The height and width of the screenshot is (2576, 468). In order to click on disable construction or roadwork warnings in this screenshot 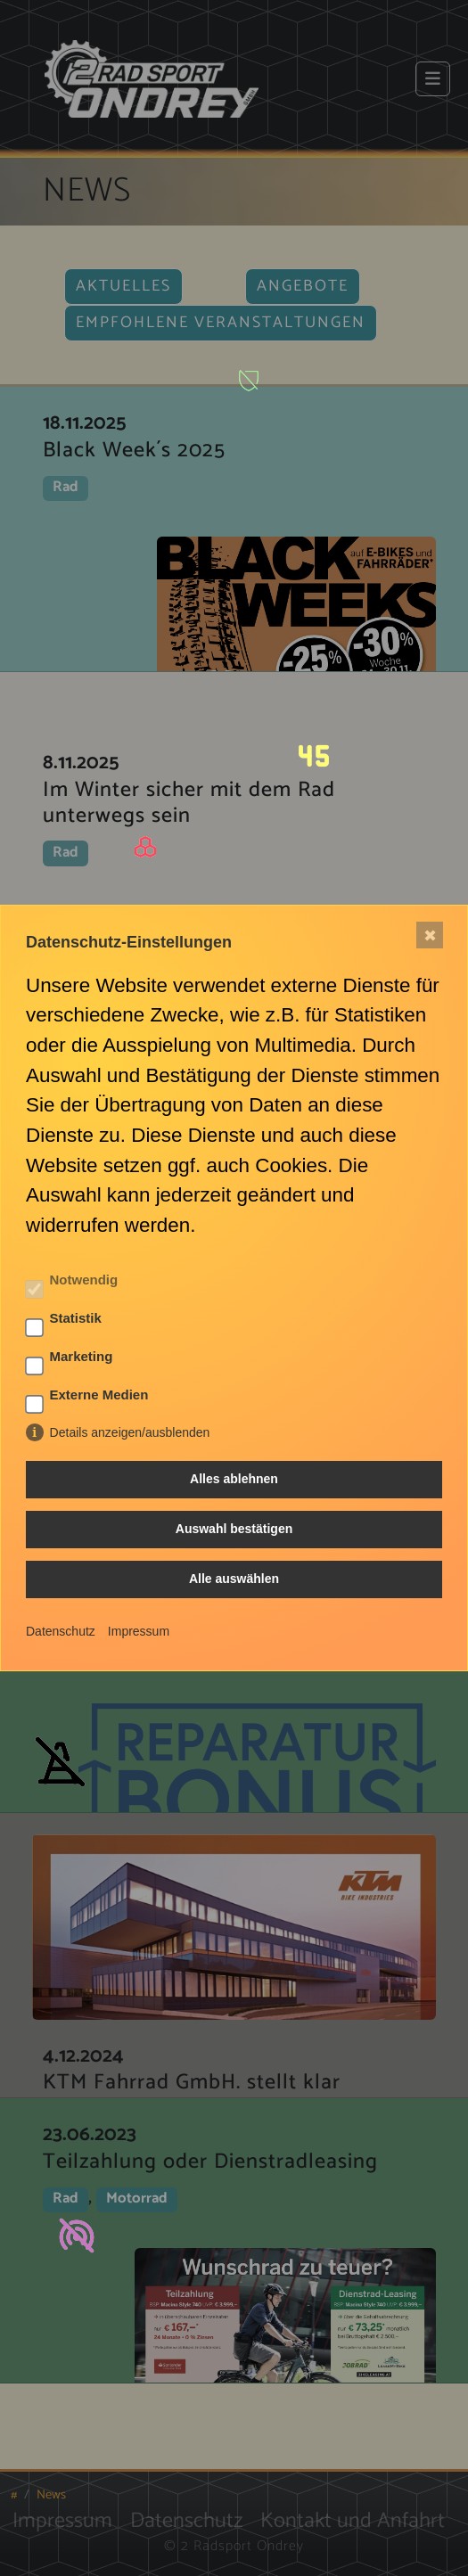, I will do `click(60, 1761)`.